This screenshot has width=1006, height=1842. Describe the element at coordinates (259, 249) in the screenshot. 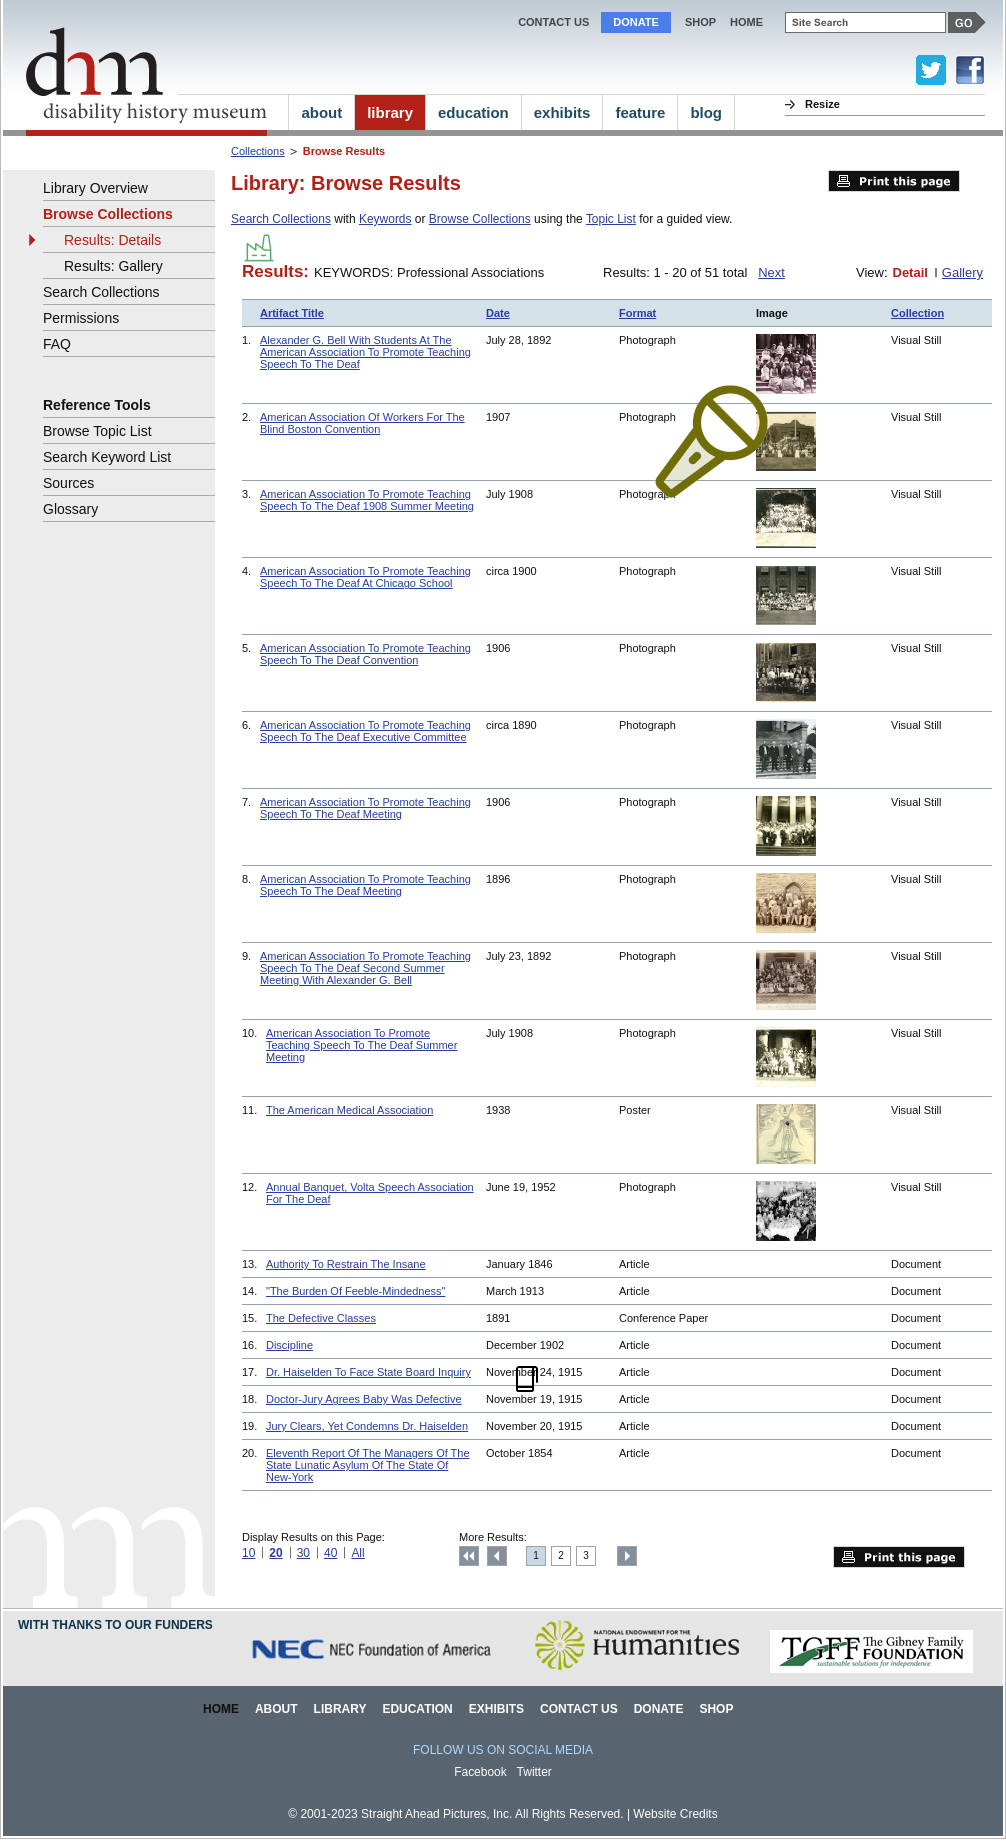

I see `view manufacturing or production facilities` at that location.